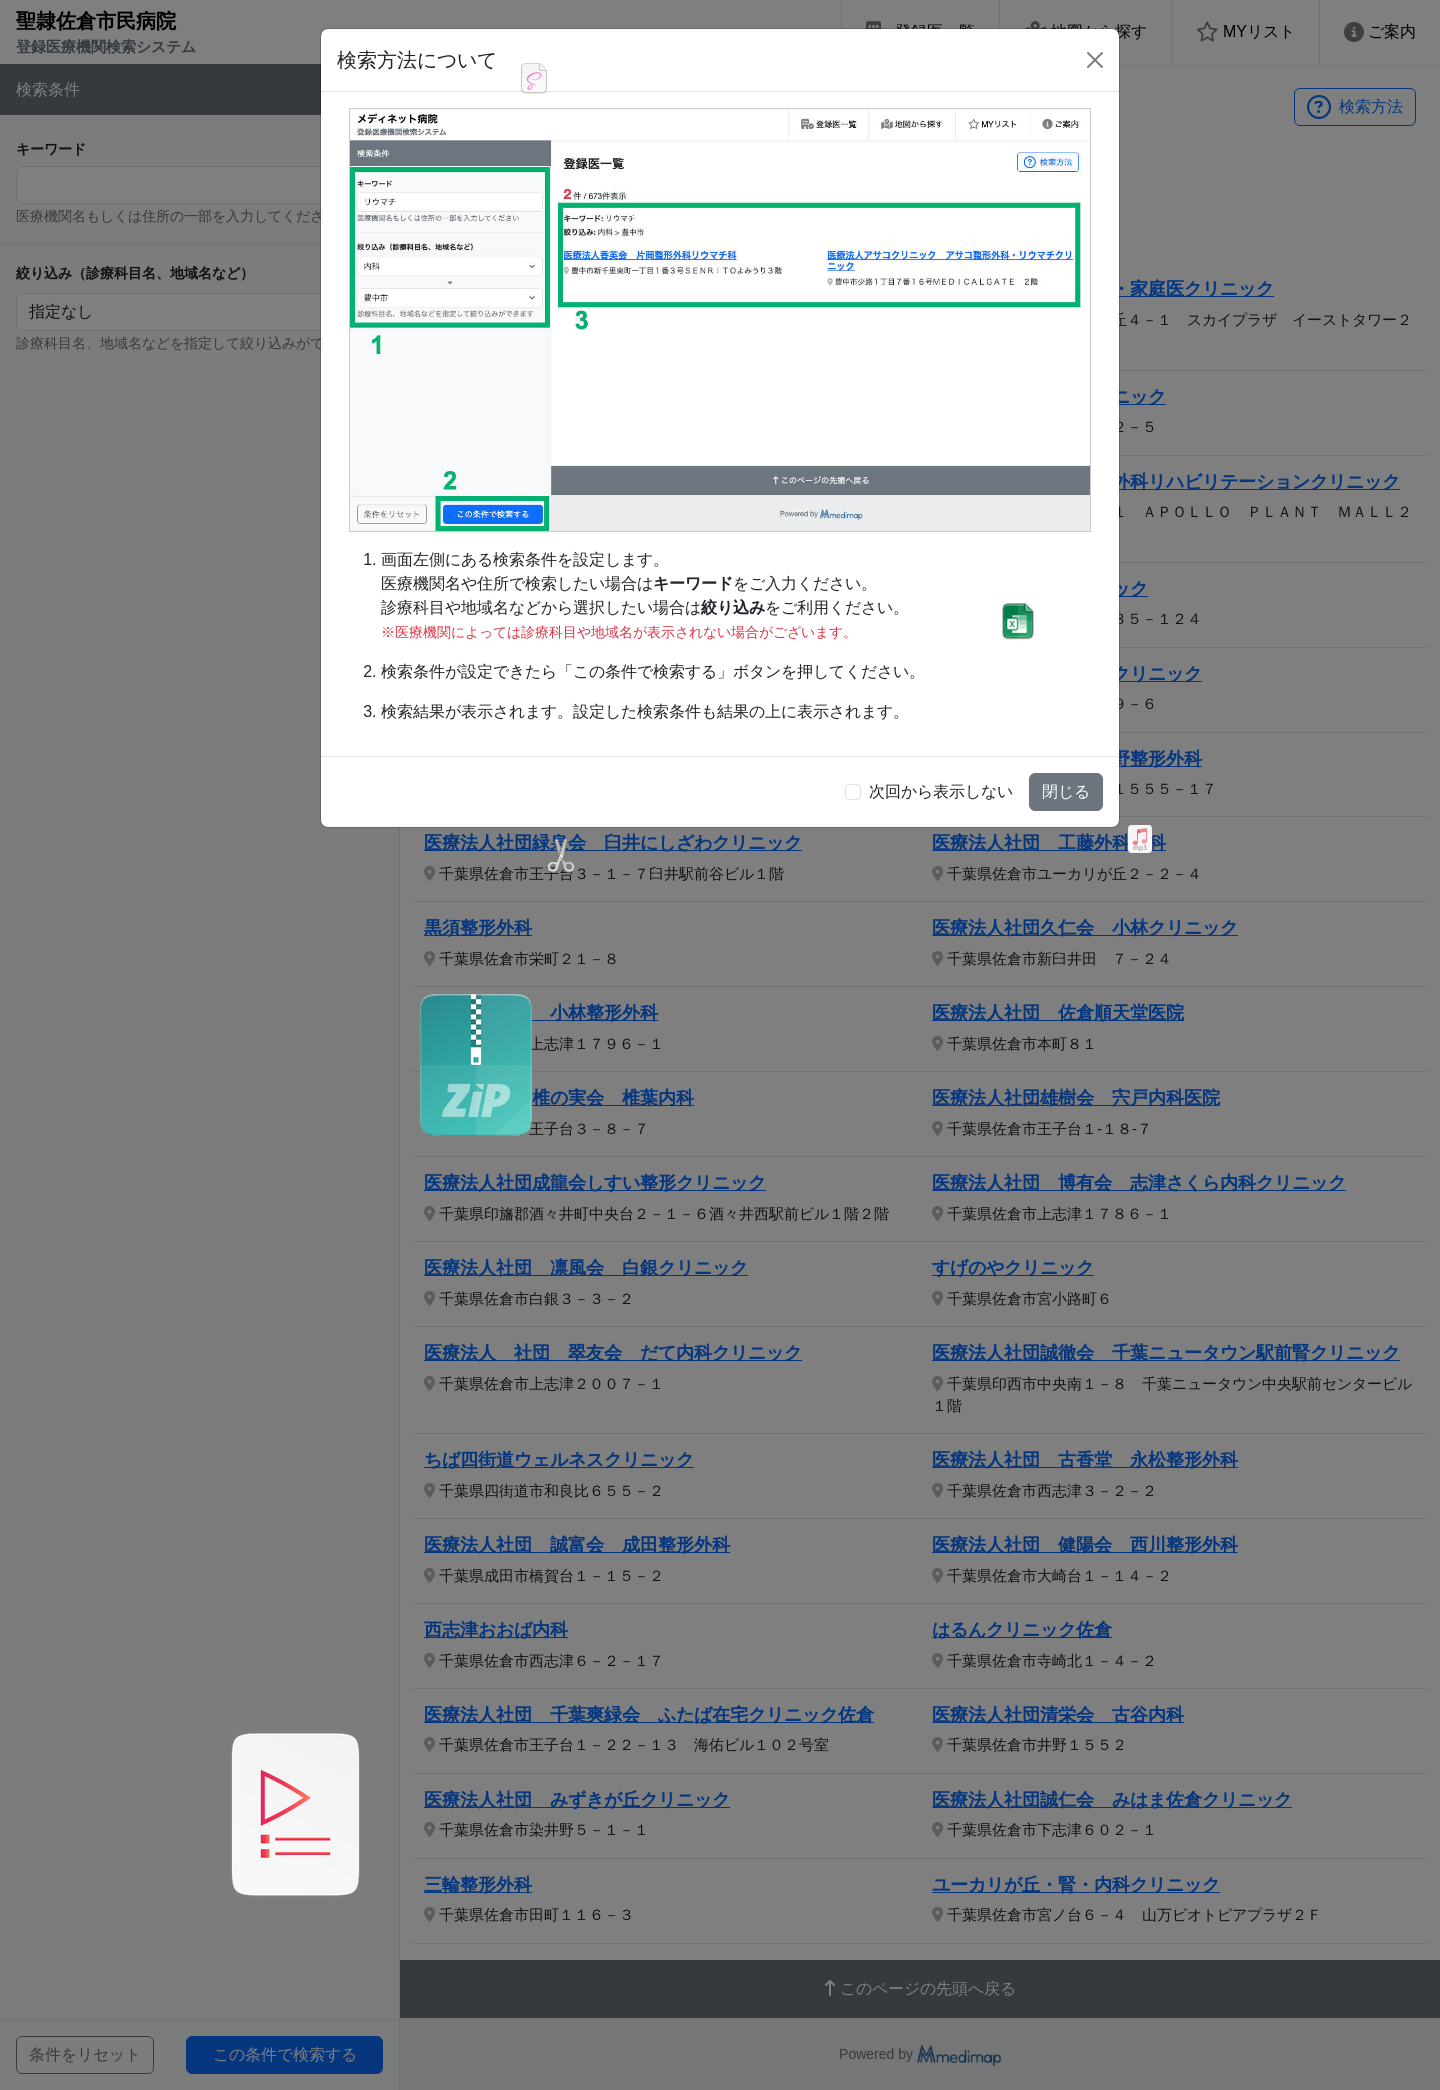 This screenshot has height=2090, width=1440. I want to click on an mpegurl audio playlist file, so click(295, 1814).